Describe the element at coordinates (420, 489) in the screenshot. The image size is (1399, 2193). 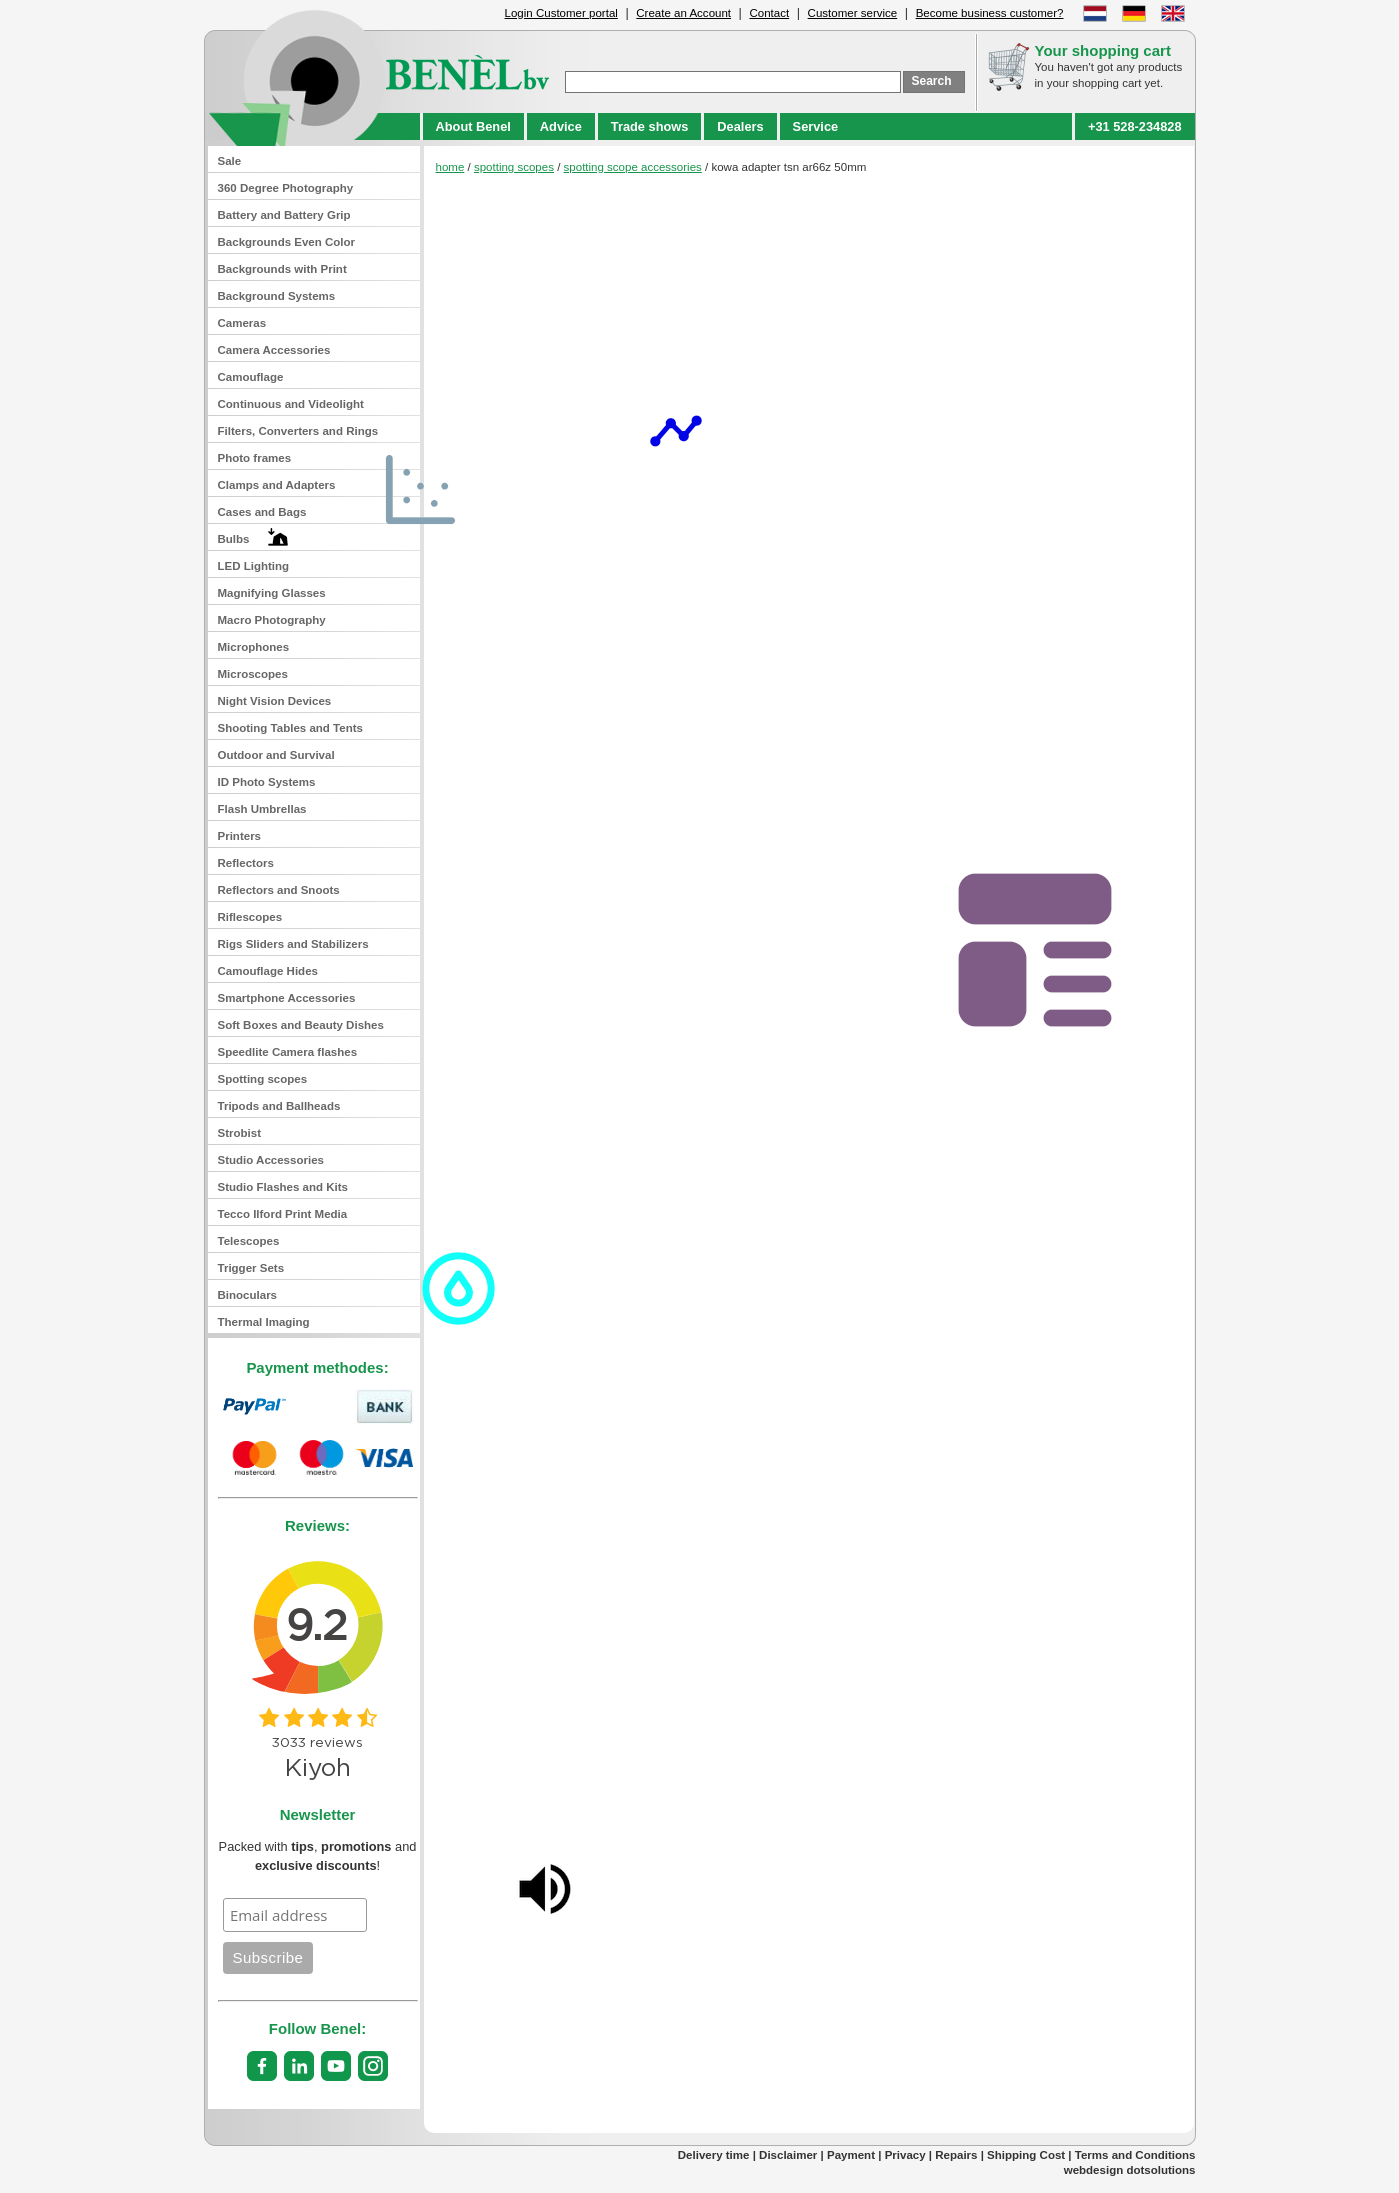
I see `view scatter plot data` at that location.